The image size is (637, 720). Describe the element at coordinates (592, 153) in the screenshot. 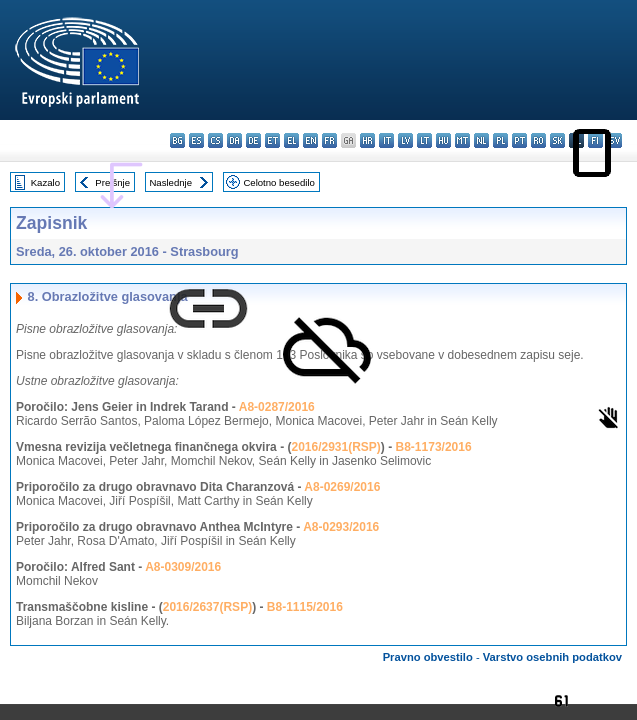

I see `crop image to portrait orientation` at that location.